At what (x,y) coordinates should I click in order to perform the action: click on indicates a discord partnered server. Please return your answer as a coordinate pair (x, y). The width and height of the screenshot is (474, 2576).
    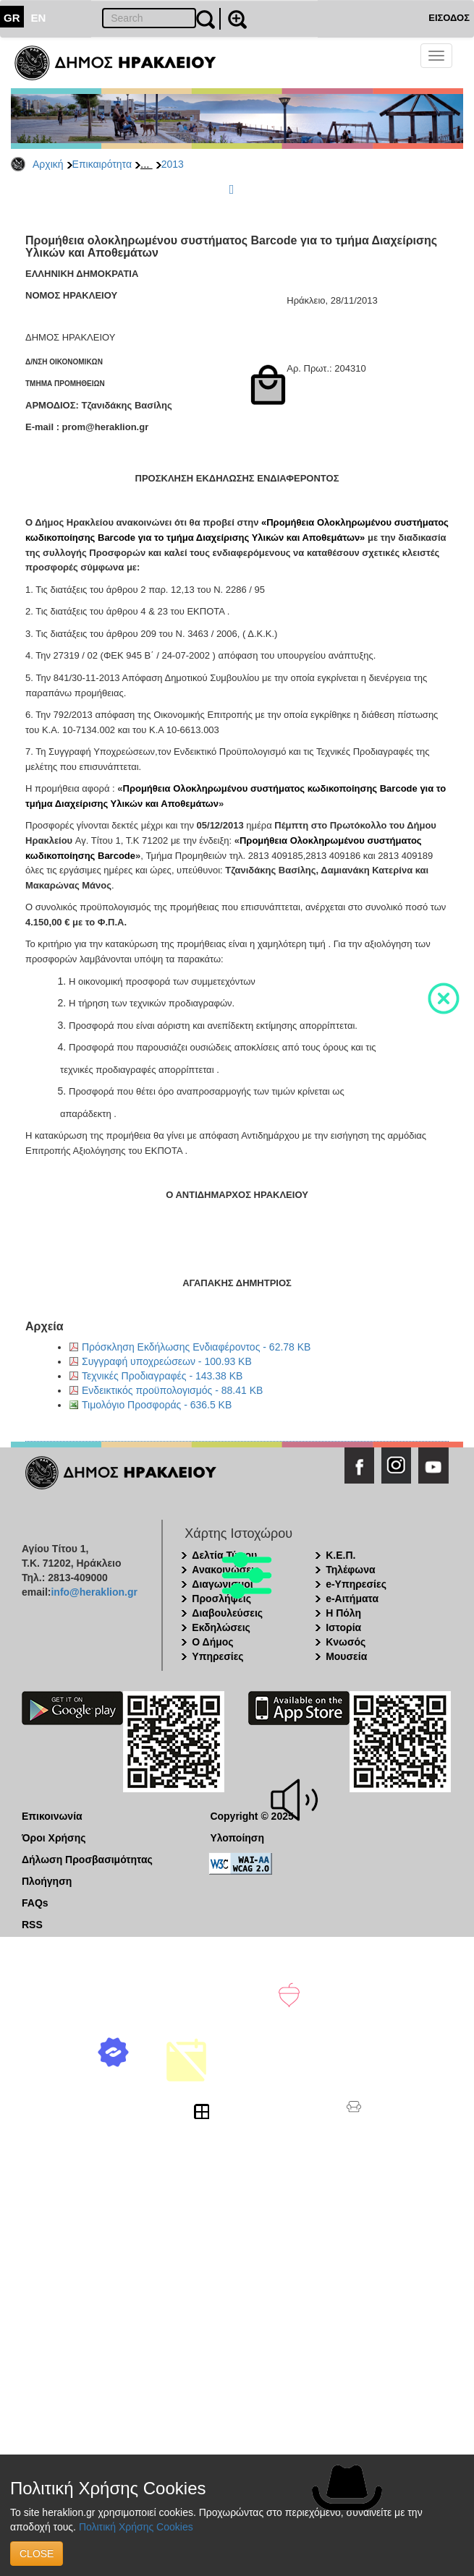
    Looking at the image, I should click on (113, 2052).